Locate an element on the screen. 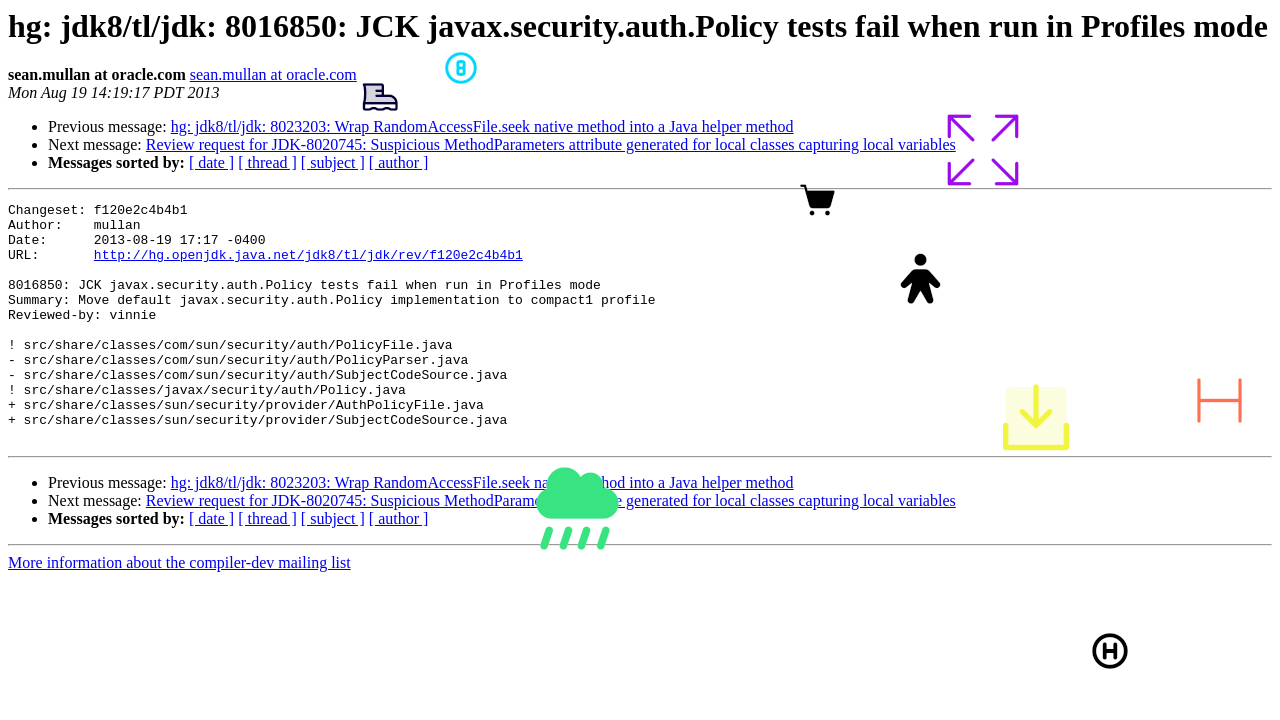  expand to fullscreen mode is located at coordinates (983, 150).